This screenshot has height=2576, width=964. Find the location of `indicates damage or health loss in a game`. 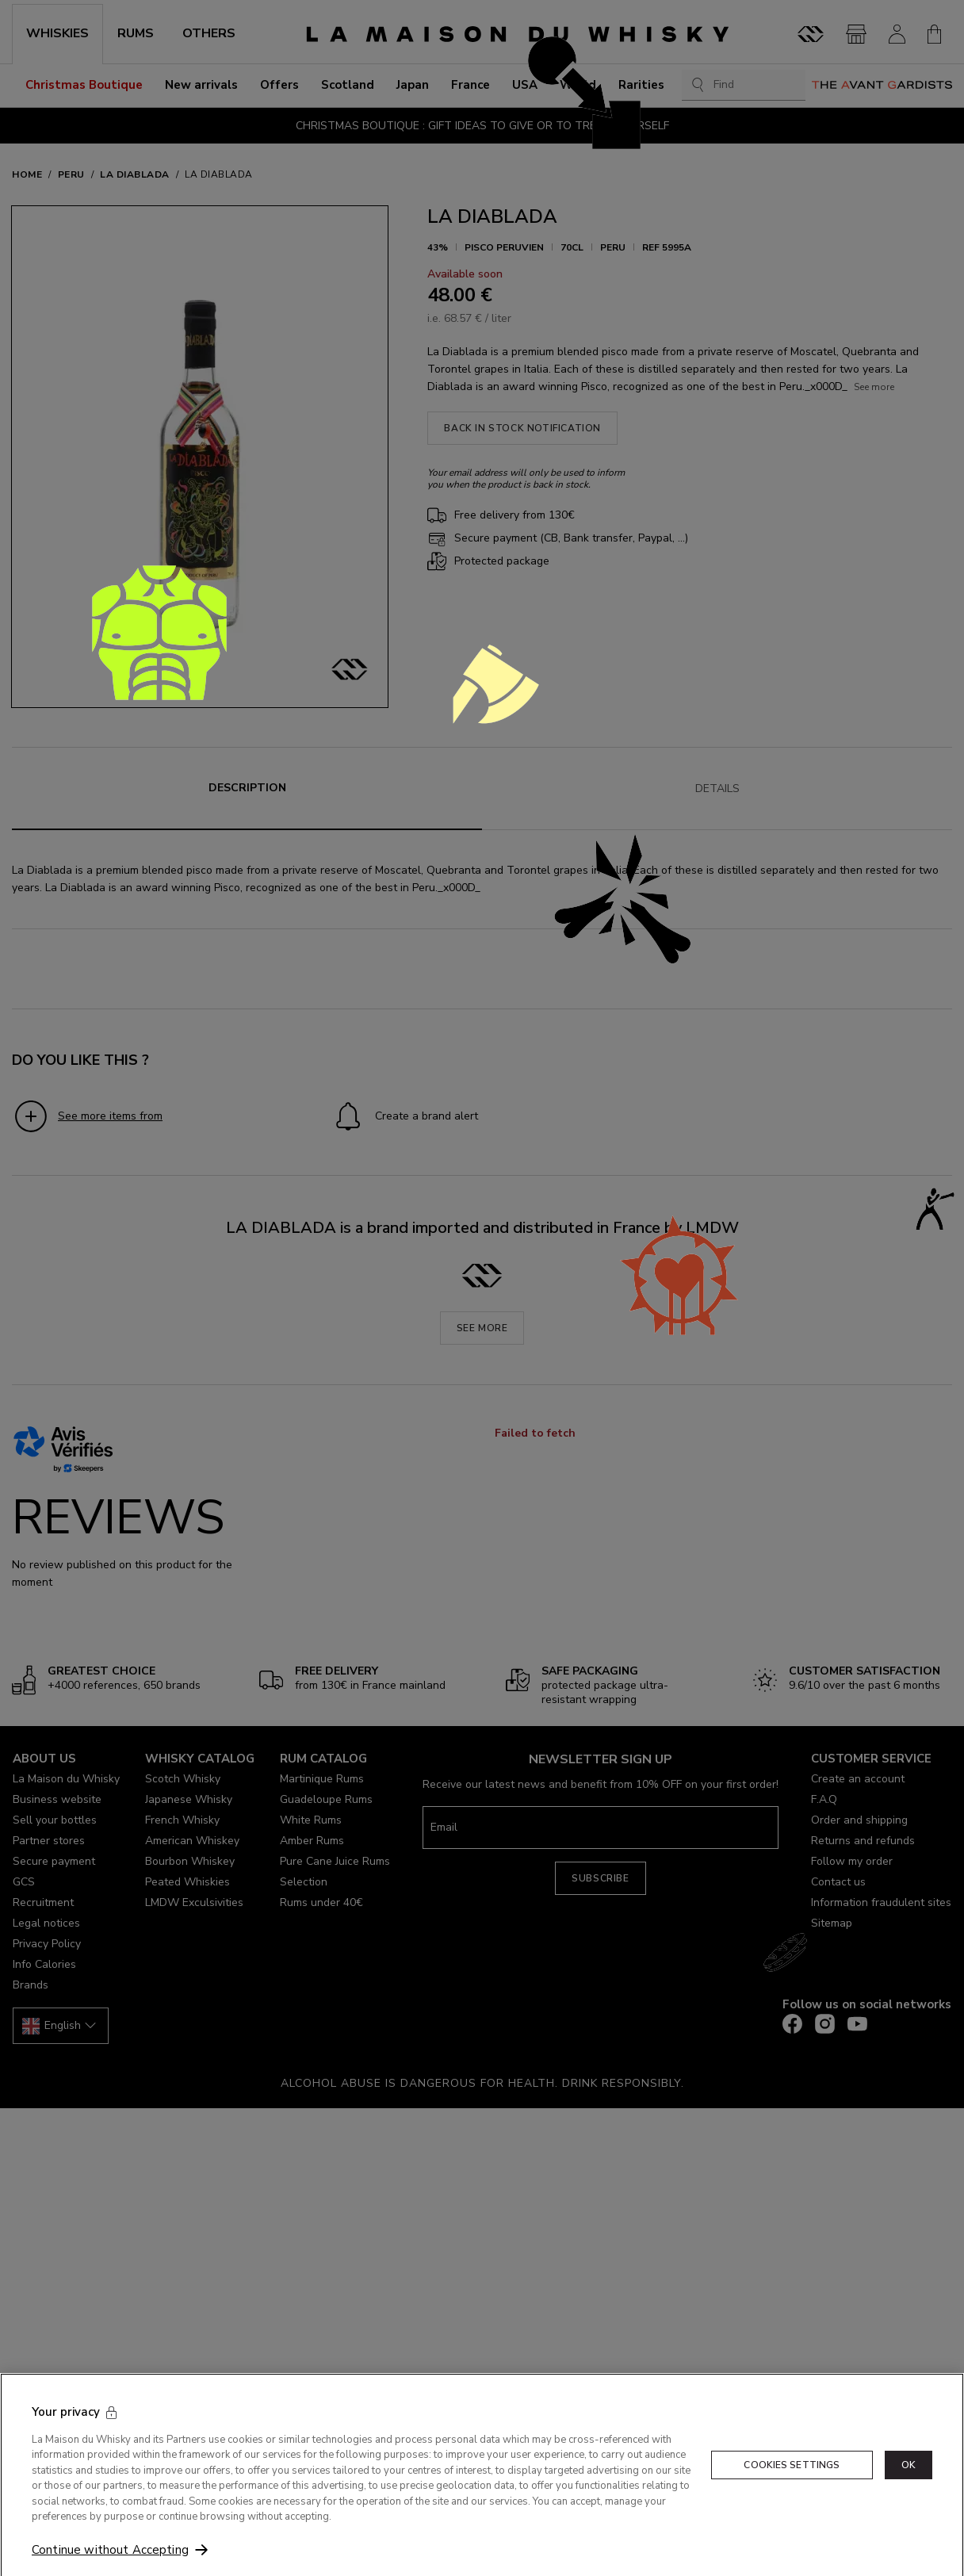

indicates damage or health loss in a game is located at coordinates (679, 1275).